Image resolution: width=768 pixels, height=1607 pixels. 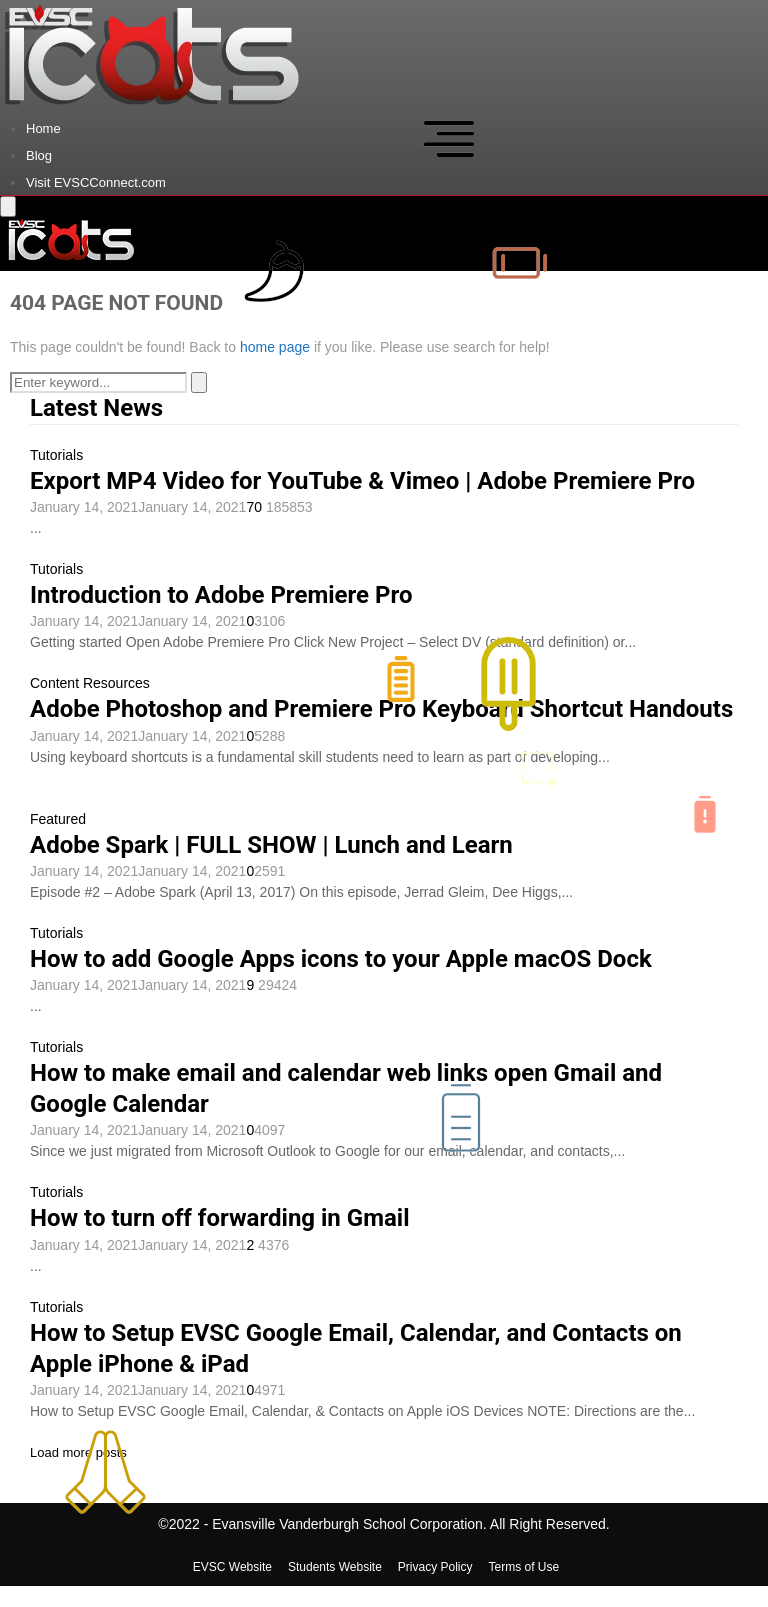 I want to click on add to current selection, so click(x=537, y=767).